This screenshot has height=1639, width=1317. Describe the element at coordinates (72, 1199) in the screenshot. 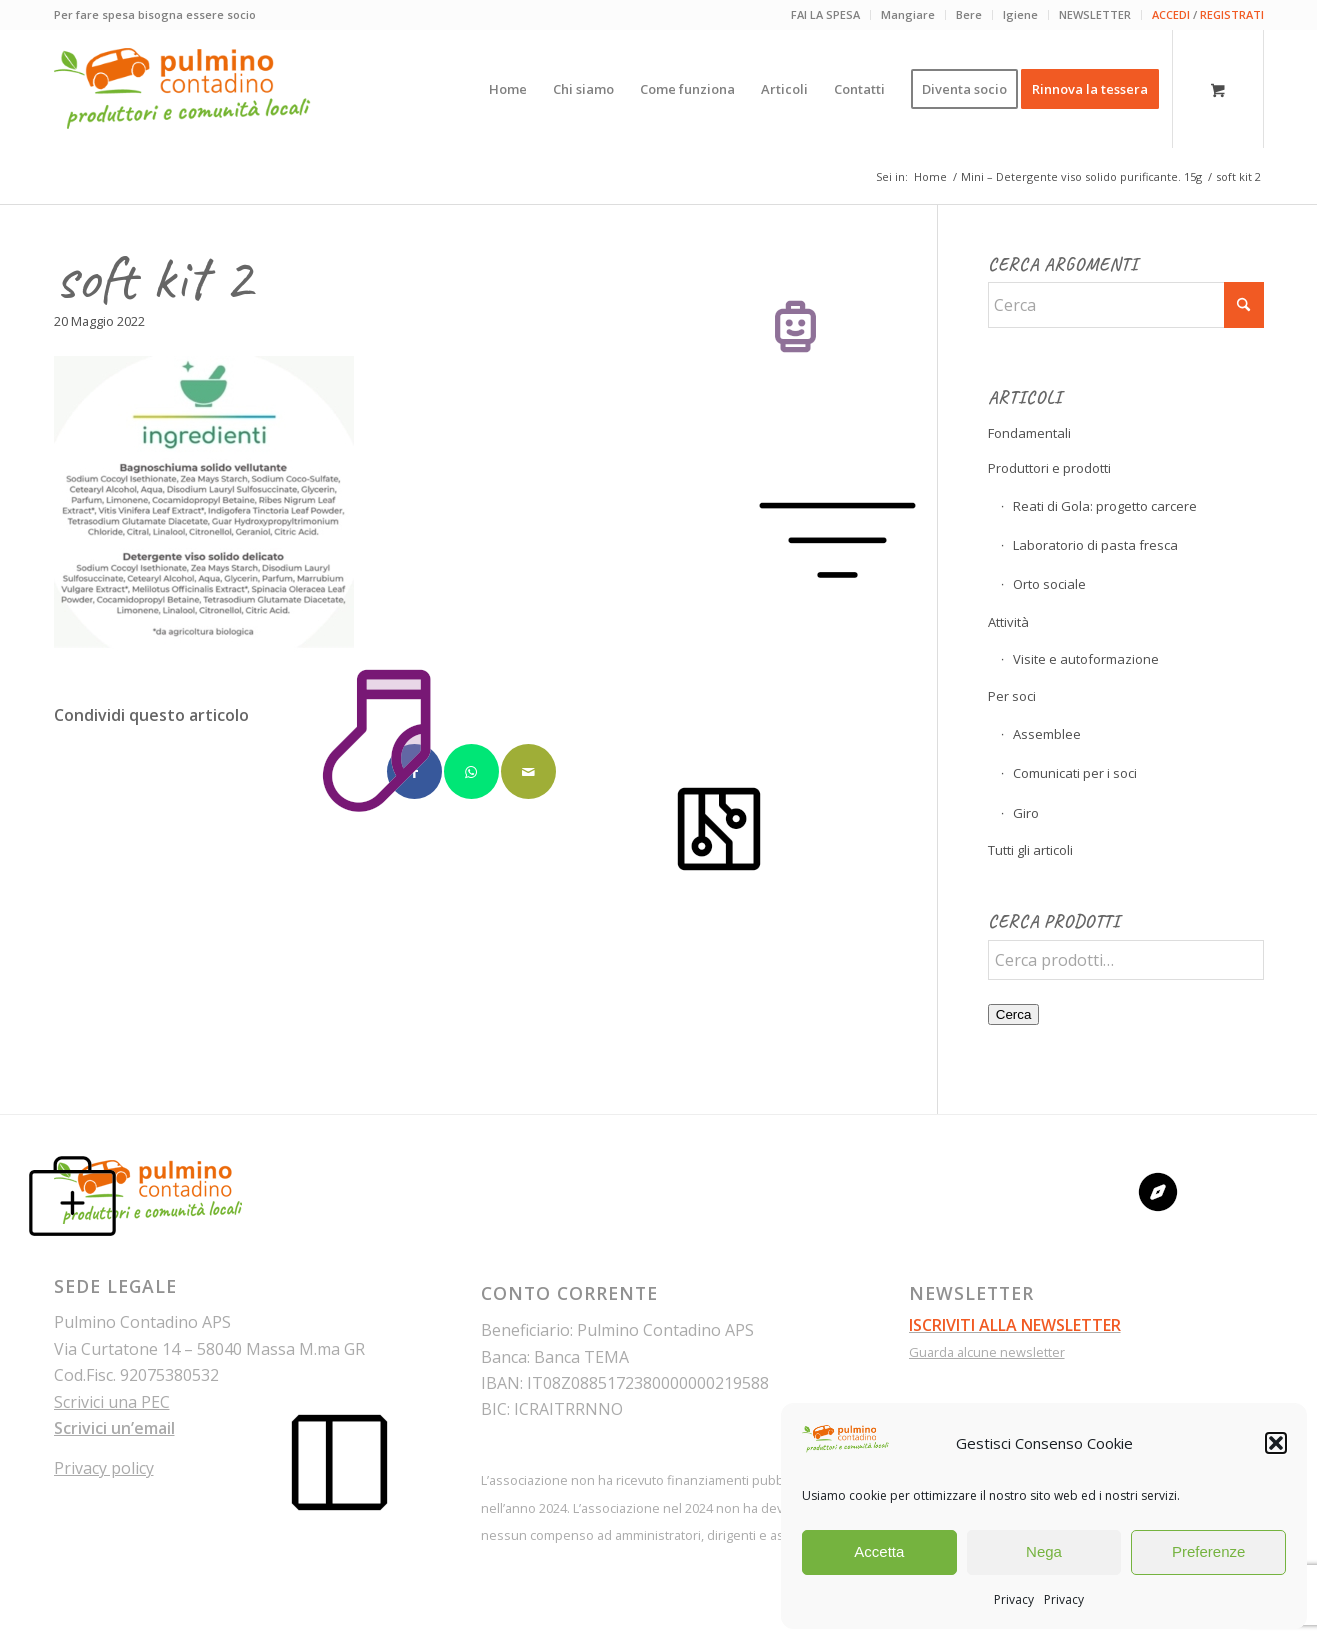

I see `access first aid or medical resources` at that location.